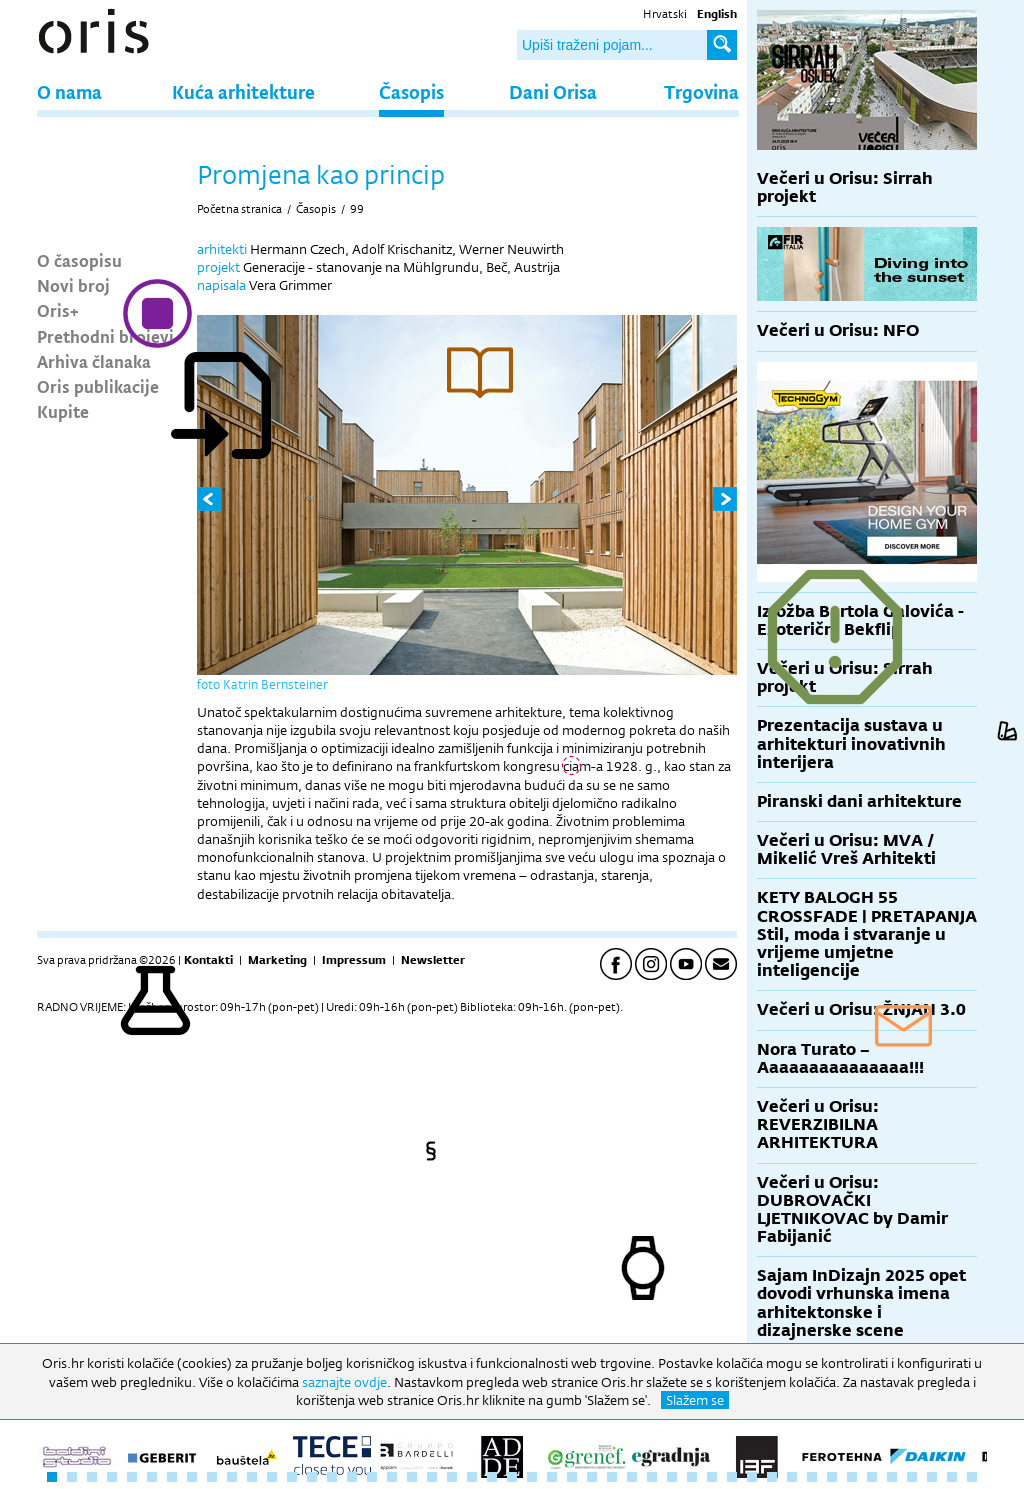 The image size is (1024, 1489). Describe the element at coordinates (480, 372) in the screenshot. I see `open documentation or readme` at that location.